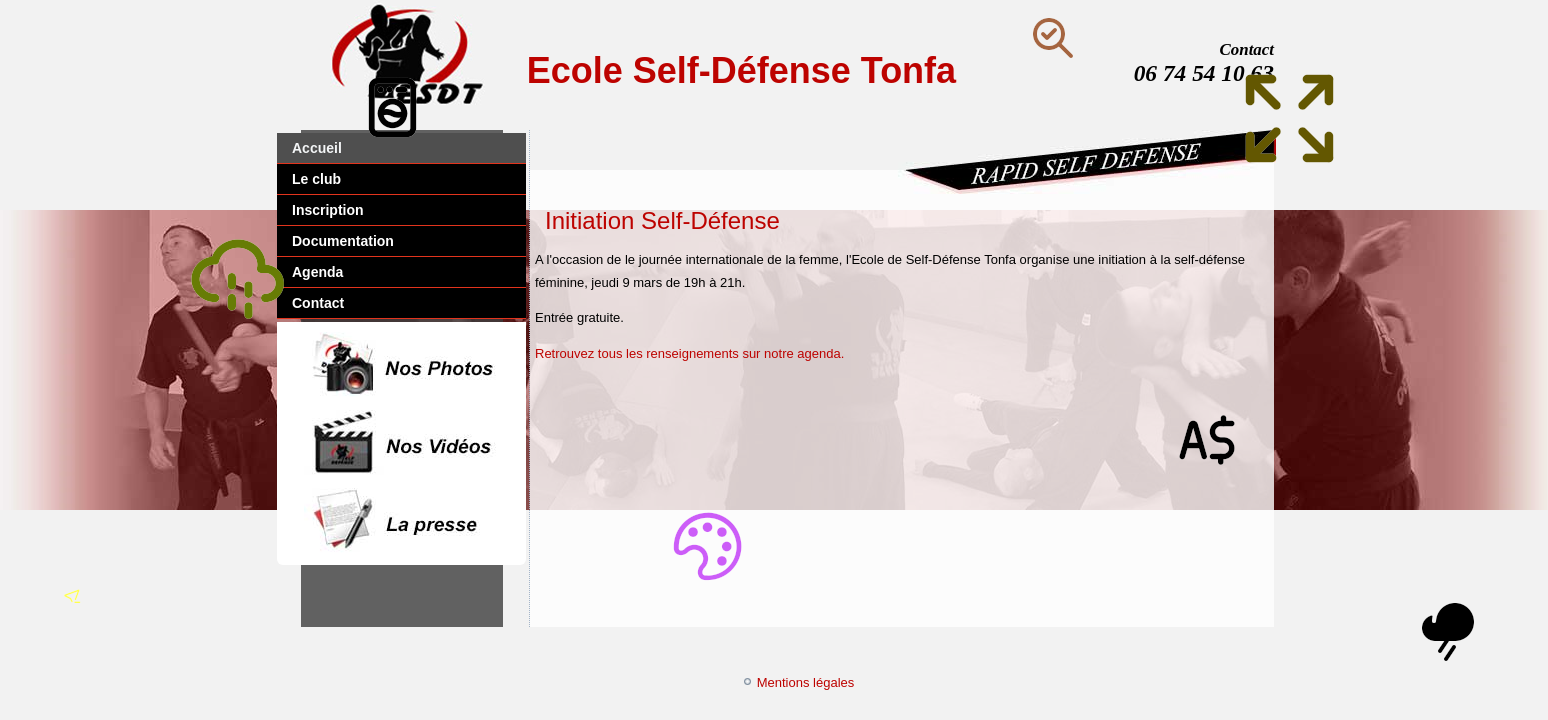  I want to click on open color picker or palette, so click(707, 546).